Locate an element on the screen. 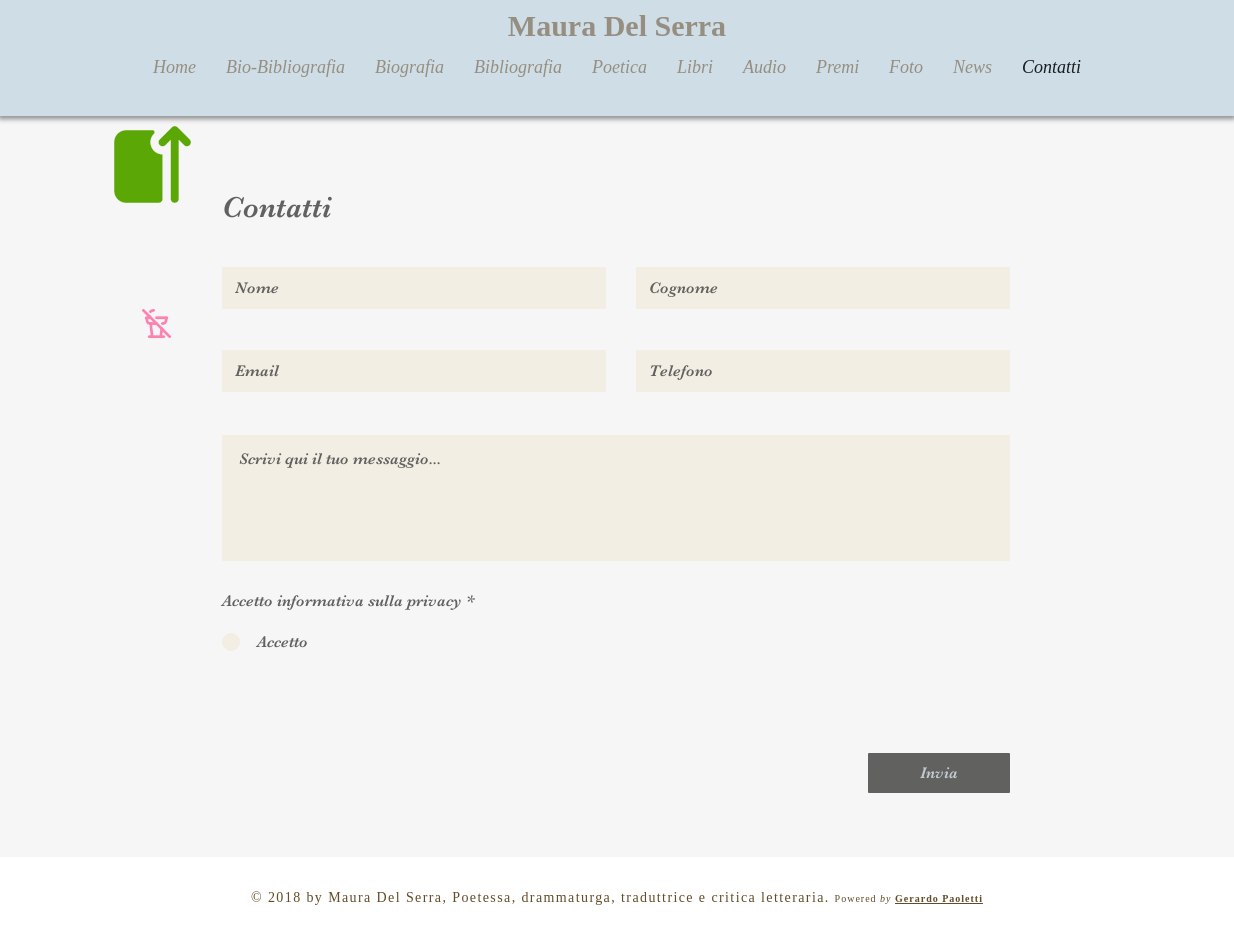  auto-fit content to top of container is located at coordinates (150, 166).